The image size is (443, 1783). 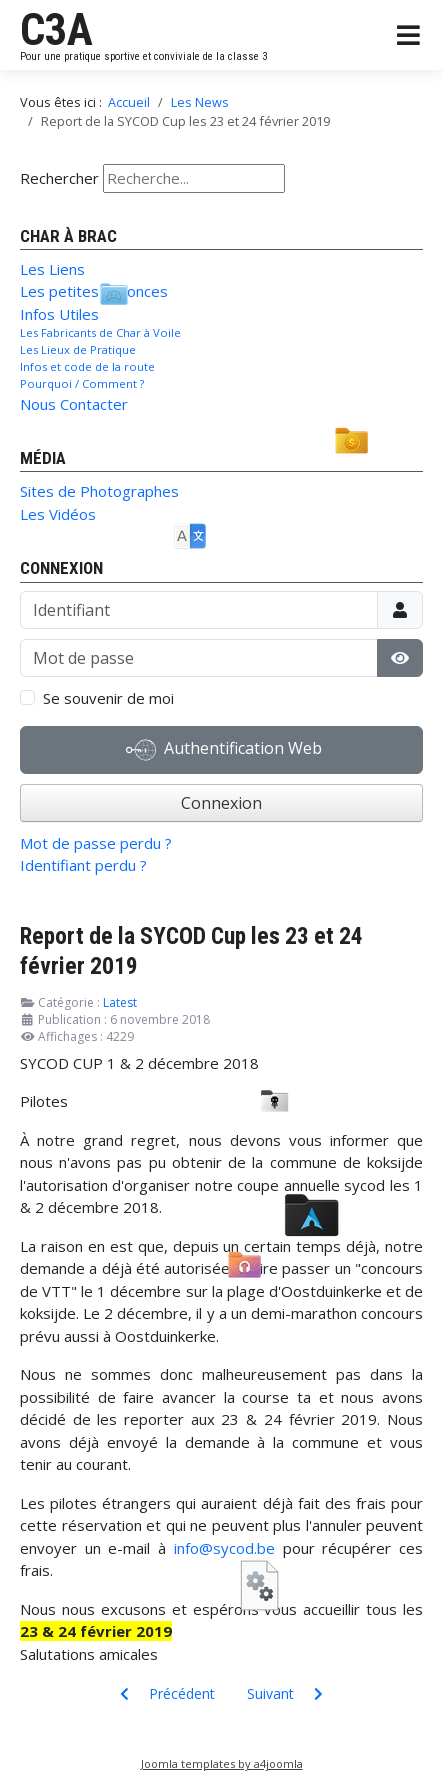 I want to click on access language and region settings, so click(x=190, y=536).